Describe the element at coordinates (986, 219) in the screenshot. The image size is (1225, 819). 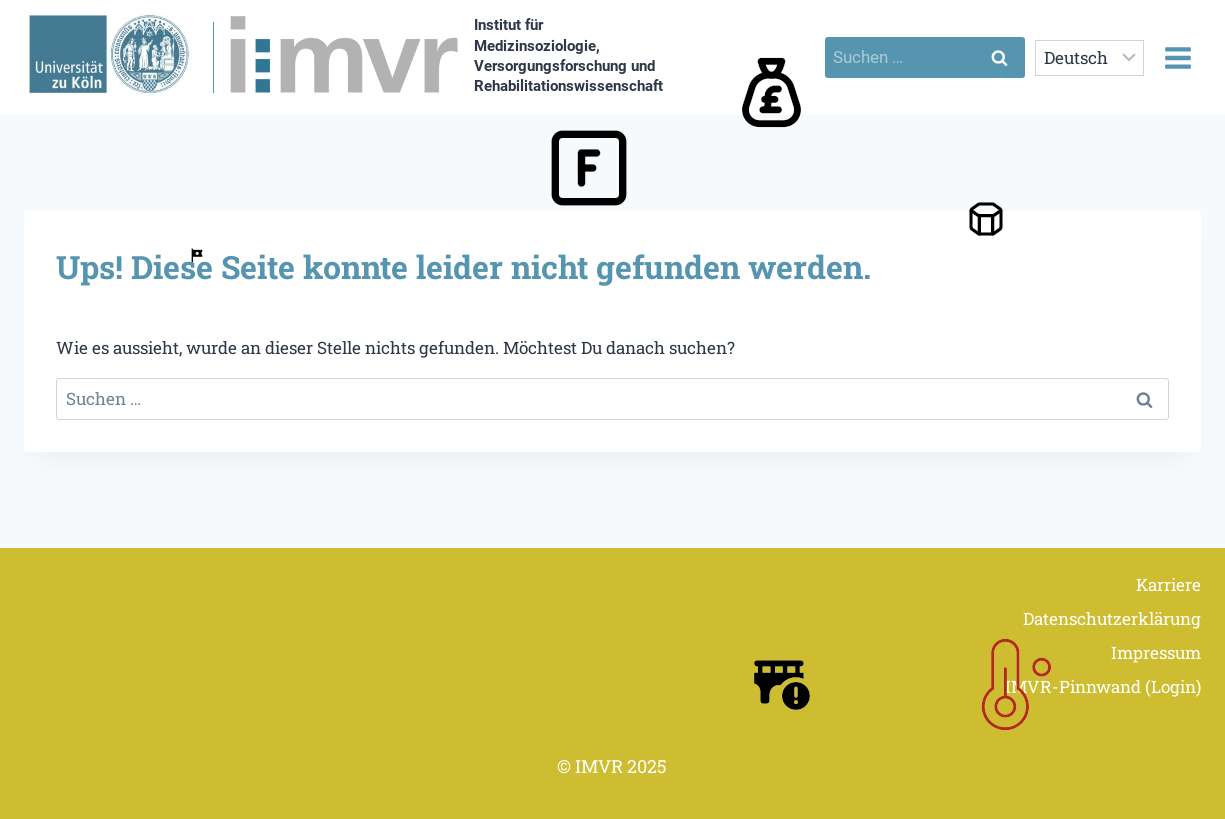
I see `view 3D object or shape` at that location.